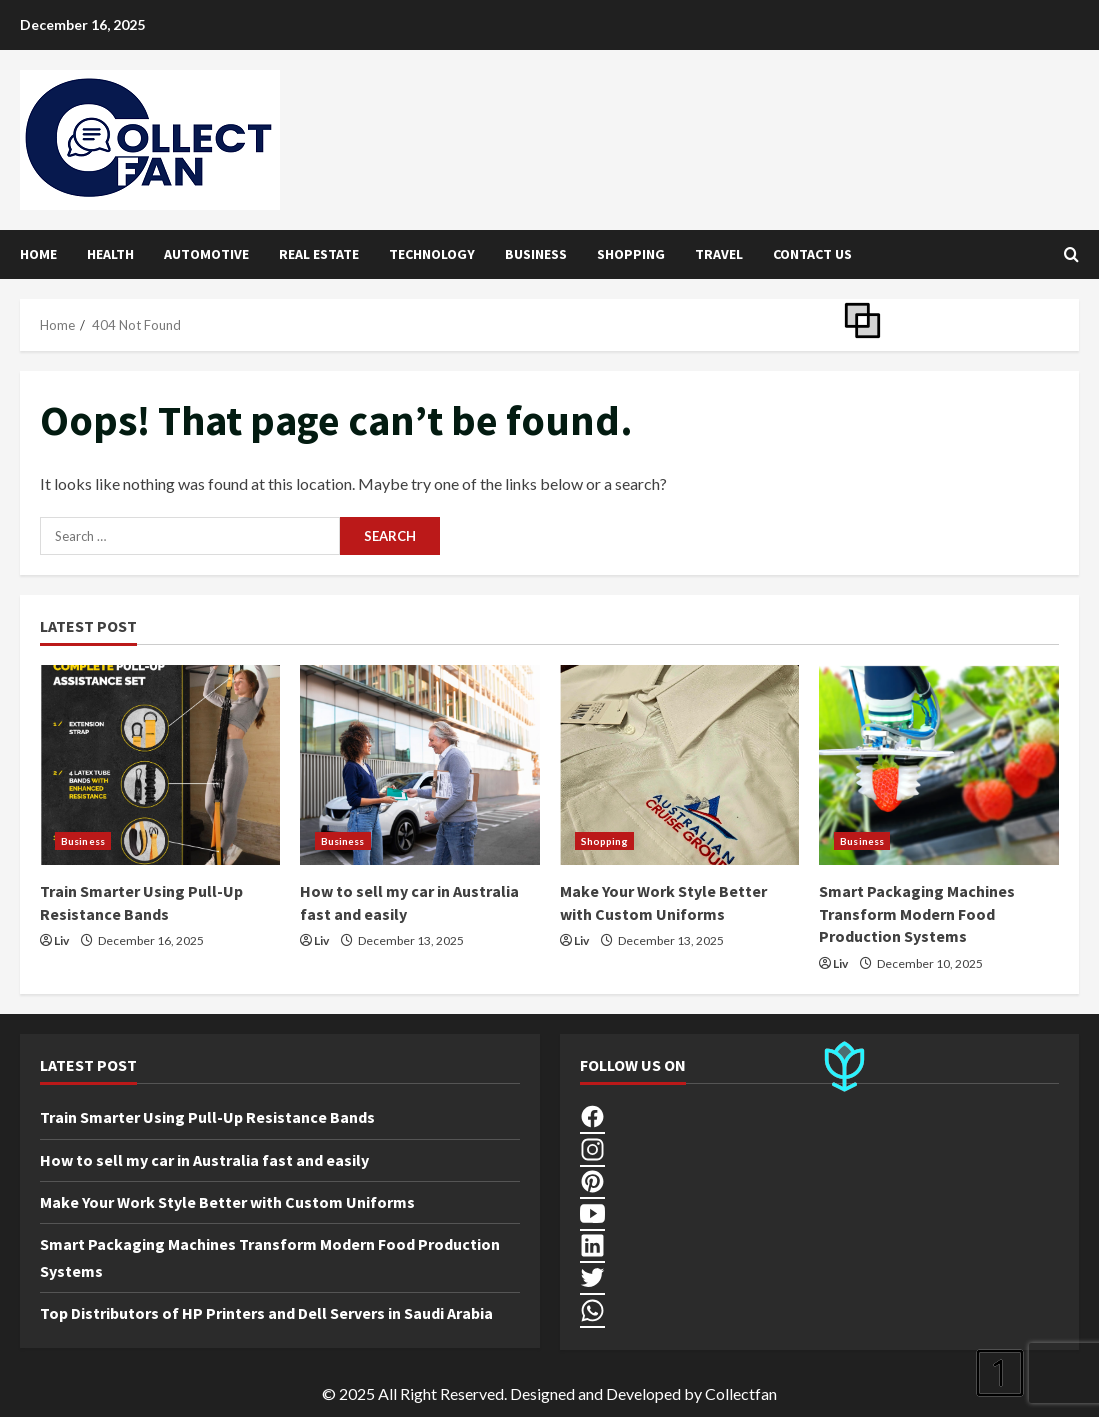 The image size is (1099, 1417). What do you see at coordinates (844, 1066) in the screenshot?
I see `access garden or plant care features` at bounding box center [844, 1066].